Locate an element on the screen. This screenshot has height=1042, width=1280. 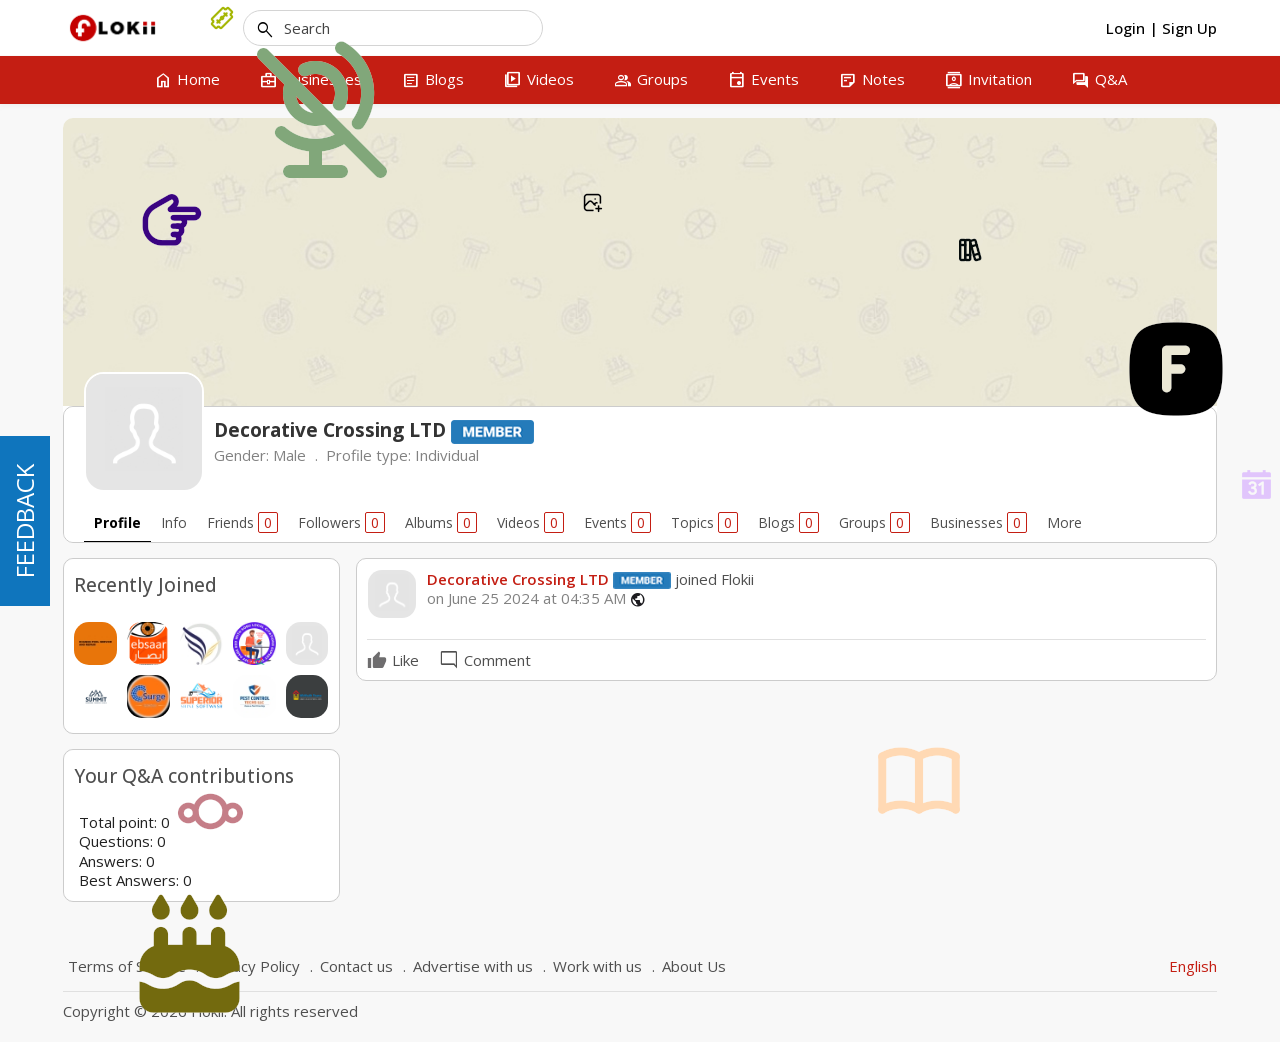
facebook app or service integration is located at coordinates (1176, 369).